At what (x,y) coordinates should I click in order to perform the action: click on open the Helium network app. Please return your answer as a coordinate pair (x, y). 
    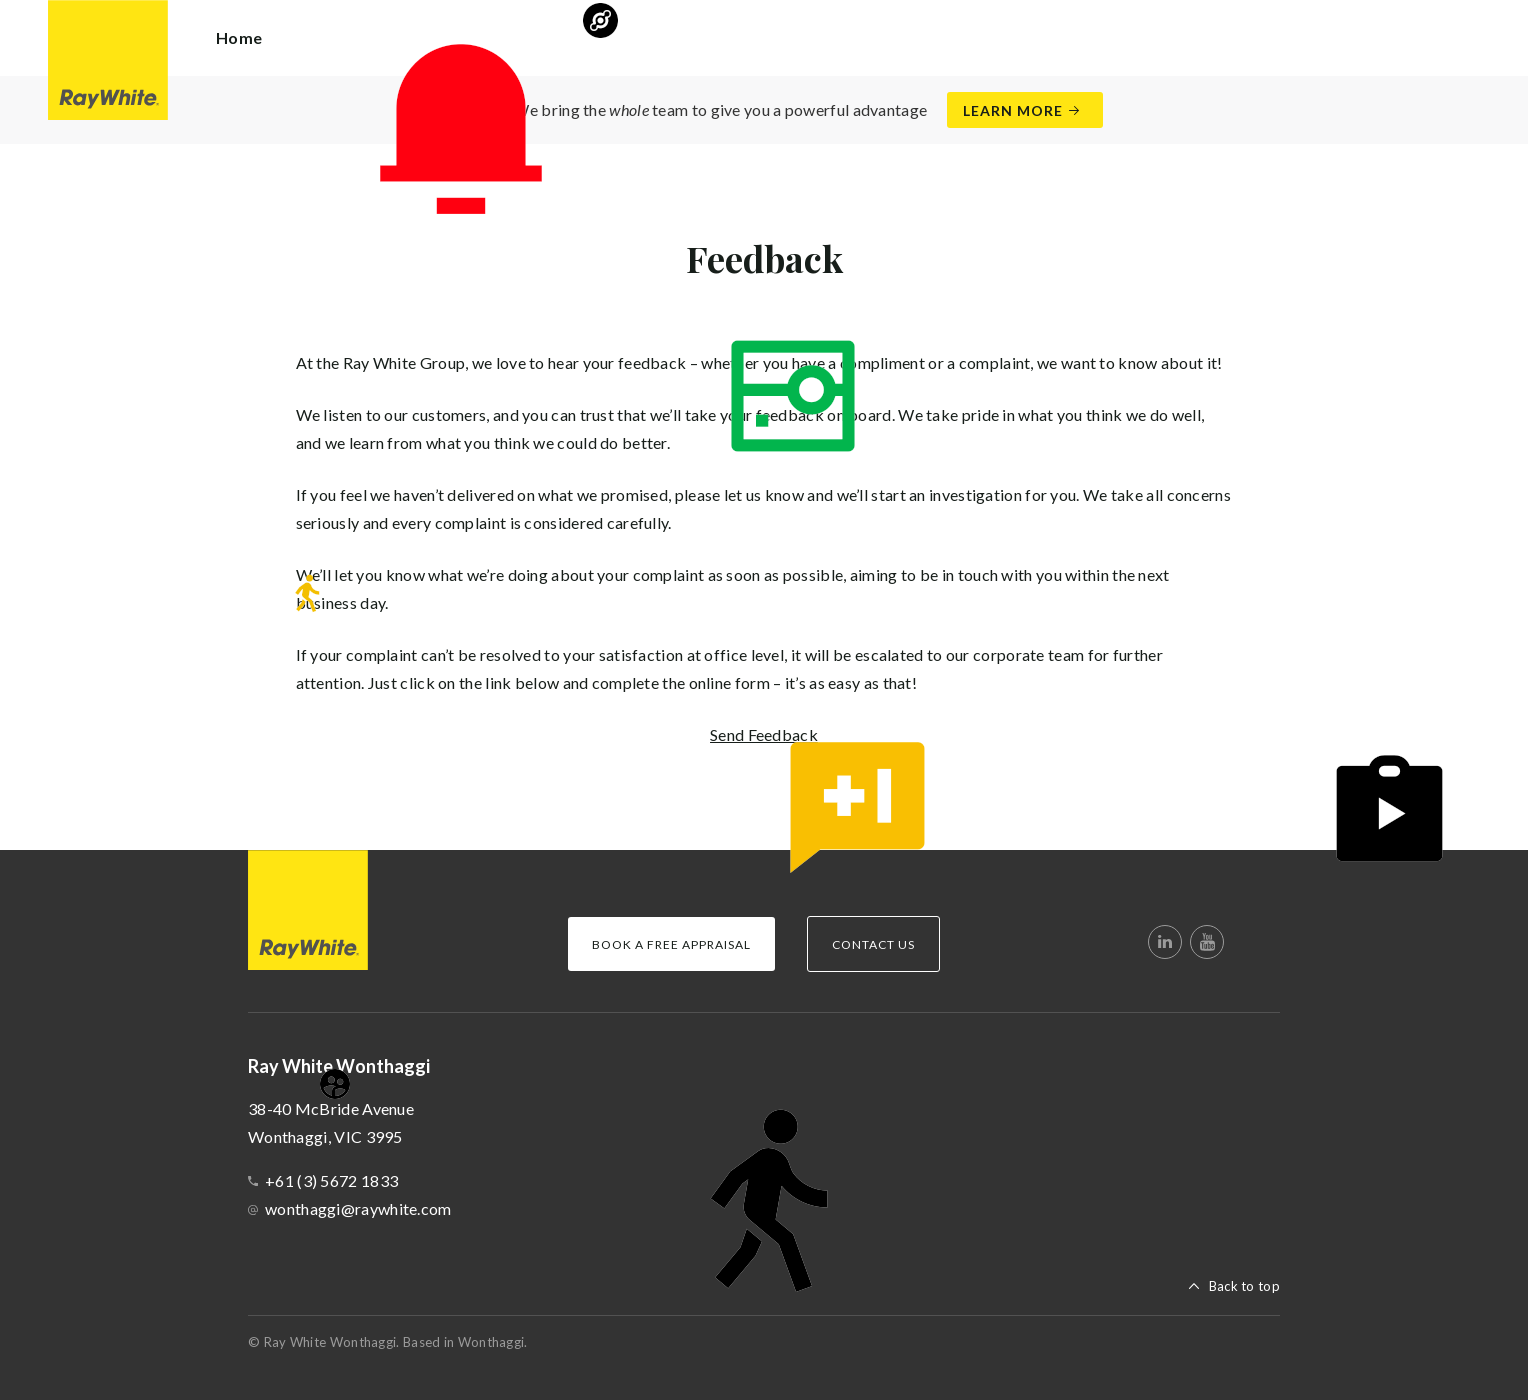
    Looking at the image, I should click on (600, 20).